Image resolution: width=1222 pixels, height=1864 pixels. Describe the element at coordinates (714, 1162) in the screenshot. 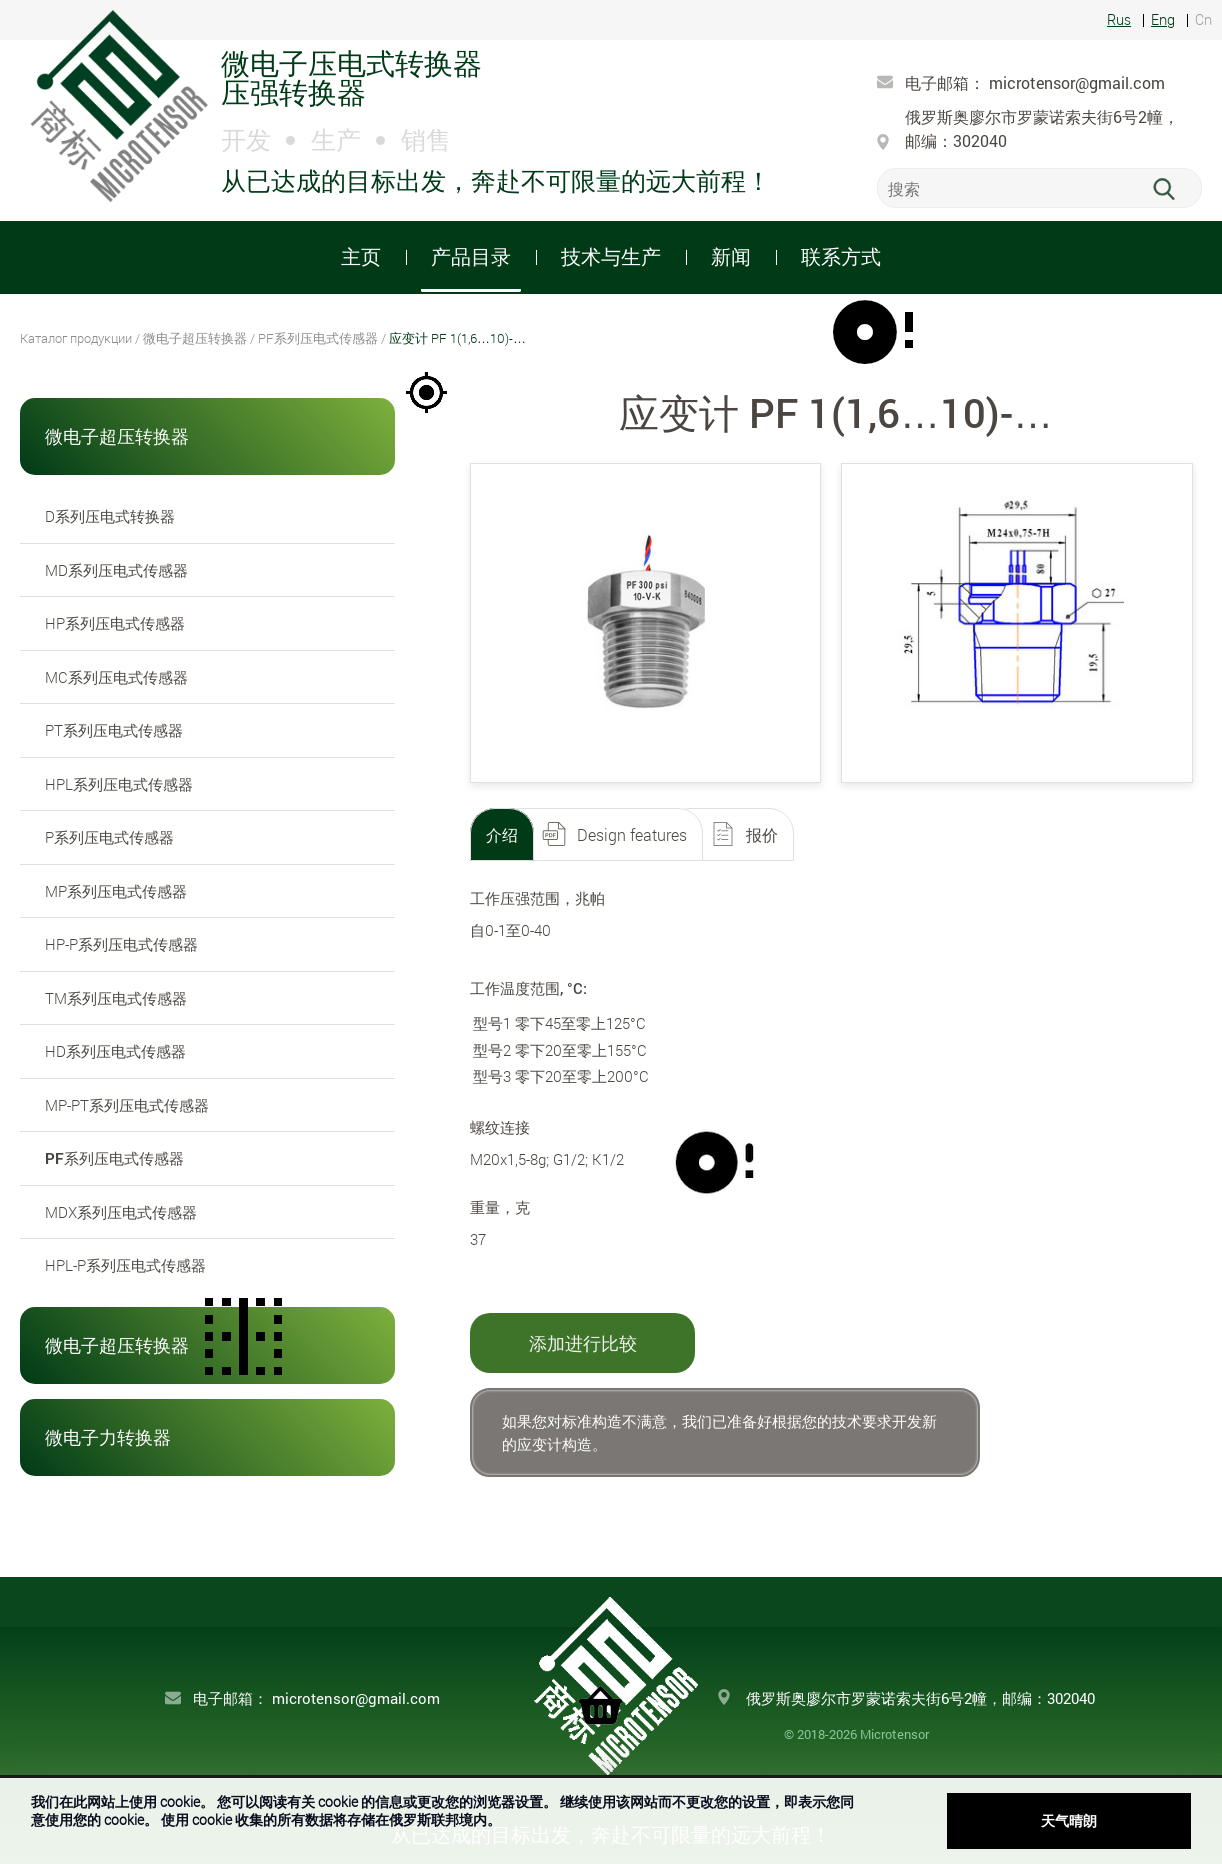

I see `indicates storage disc is full` at that location.